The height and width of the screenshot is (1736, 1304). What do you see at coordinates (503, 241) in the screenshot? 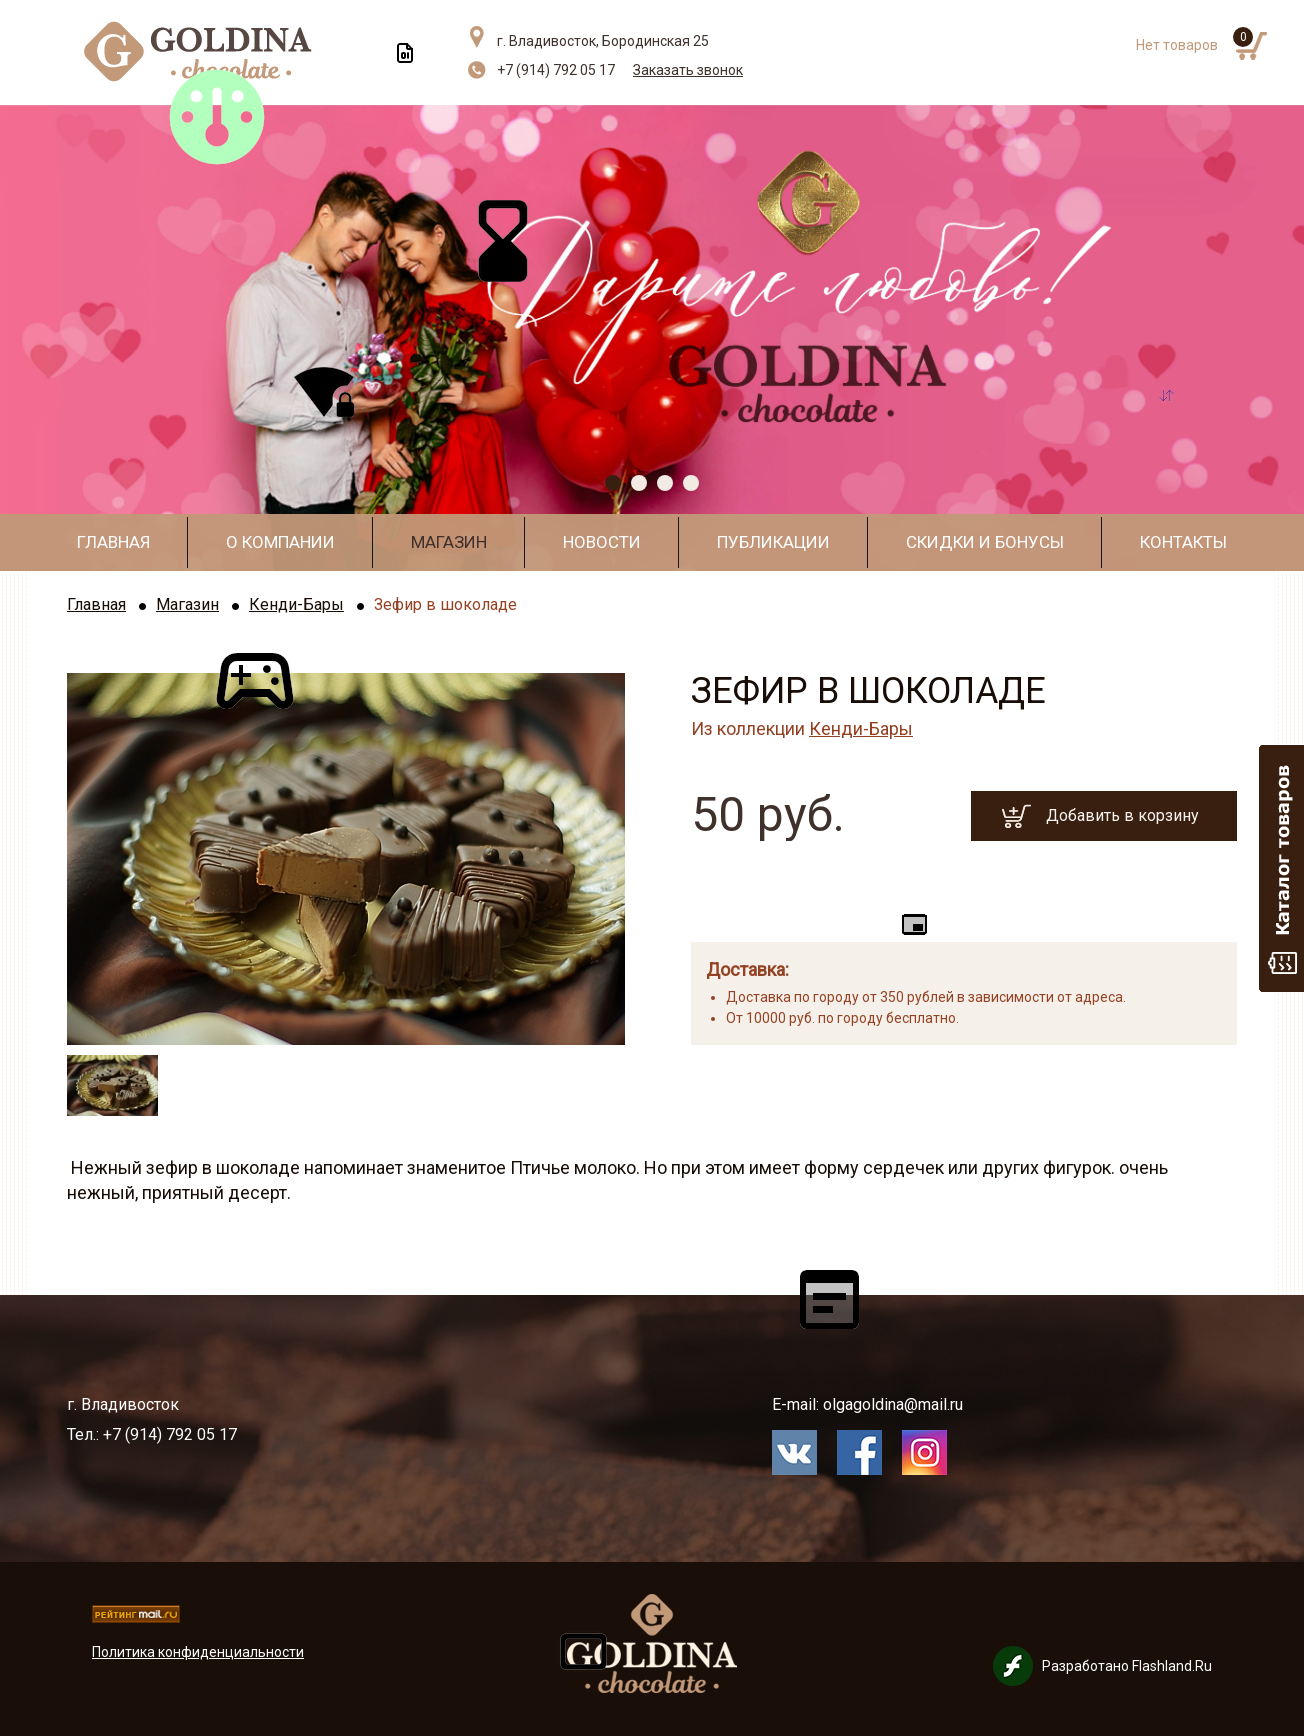
I see `indicates time remaining or countdown in progress` at bounding box center [503, 241].